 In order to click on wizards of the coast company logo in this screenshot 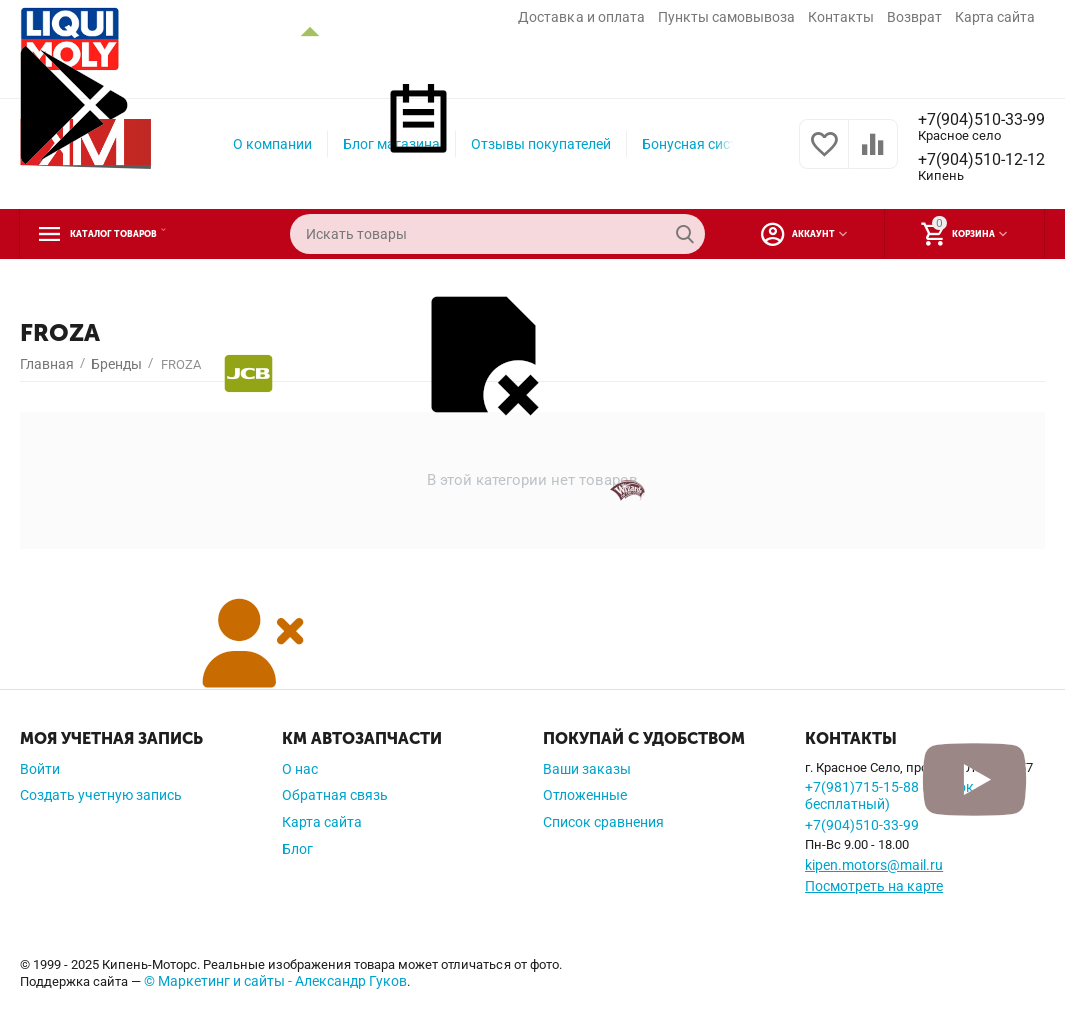, I will do `click(627, 490)`.